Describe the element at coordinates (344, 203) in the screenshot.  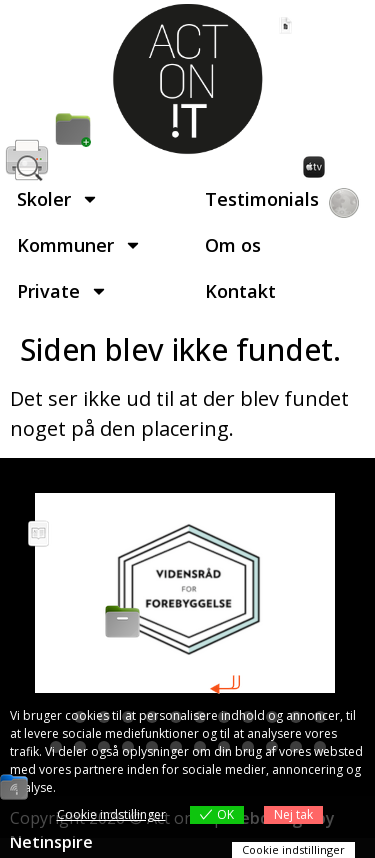
I see `indicates clear weather conditions at night` at that location.